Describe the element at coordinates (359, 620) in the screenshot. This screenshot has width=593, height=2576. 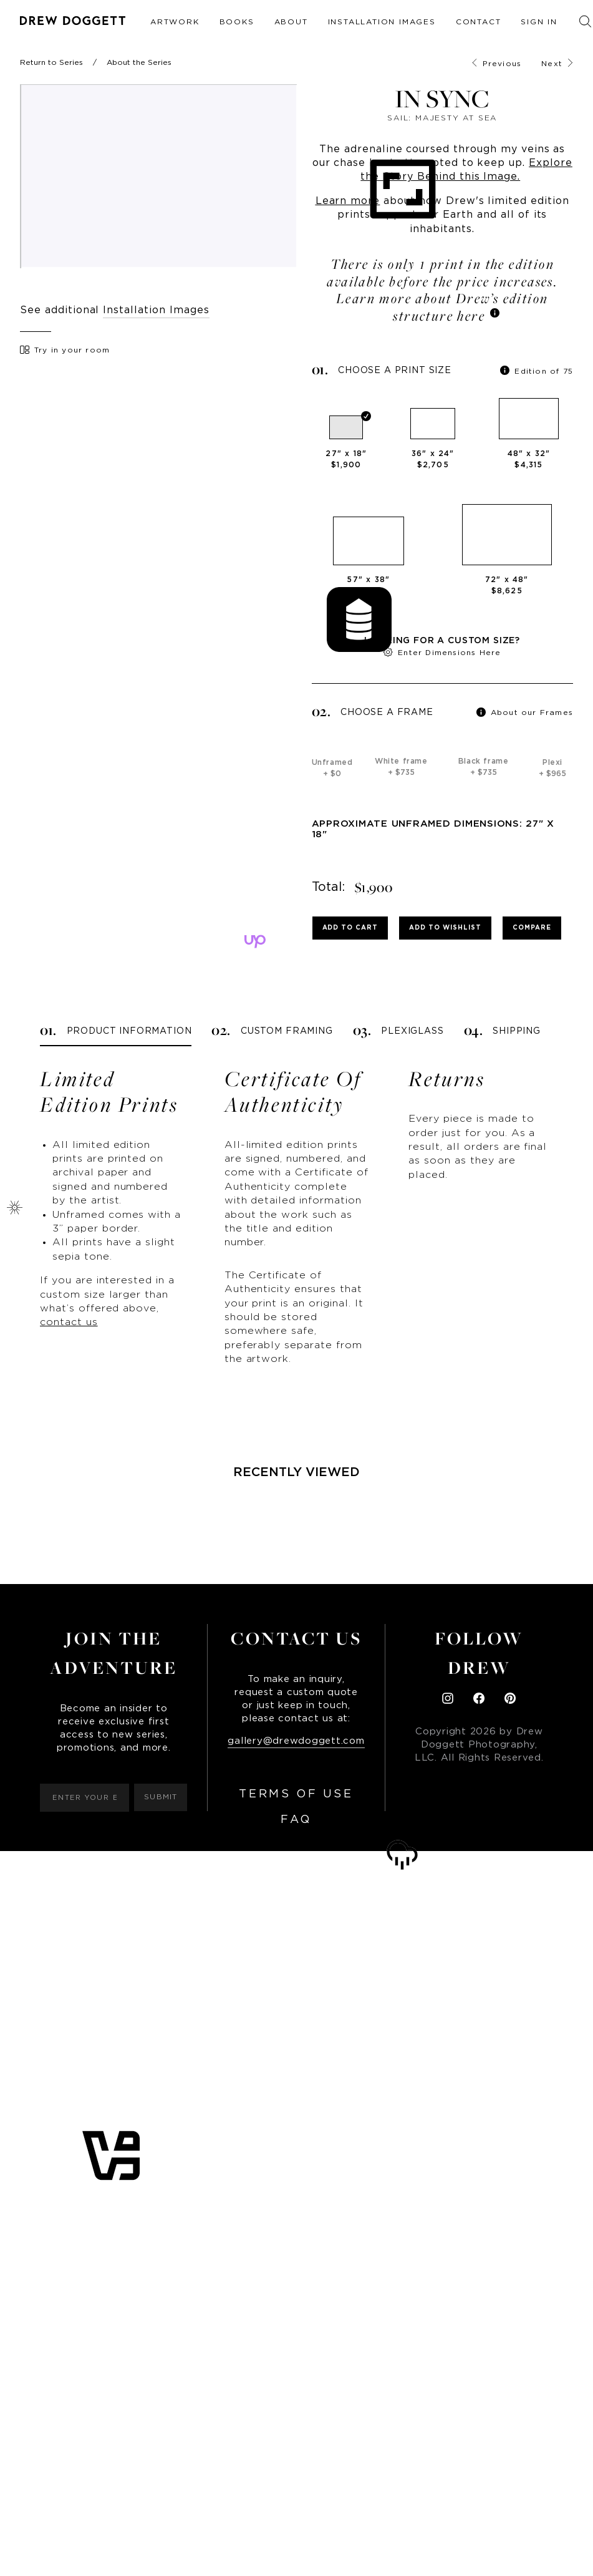
I see `namesilo domain registrar logo` at that location.